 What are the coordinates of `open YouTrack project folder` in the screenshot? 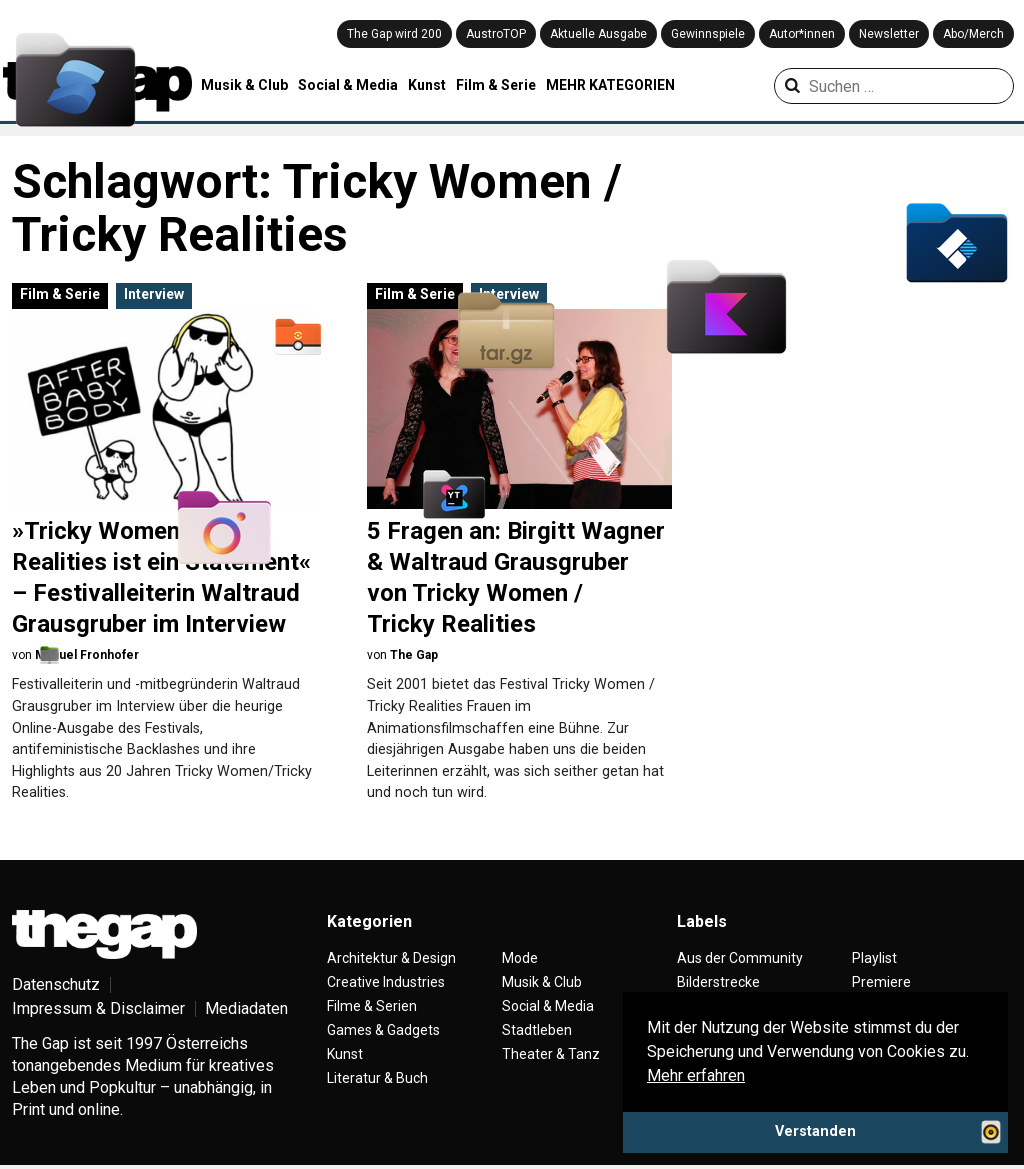 It's located at (454, 496).